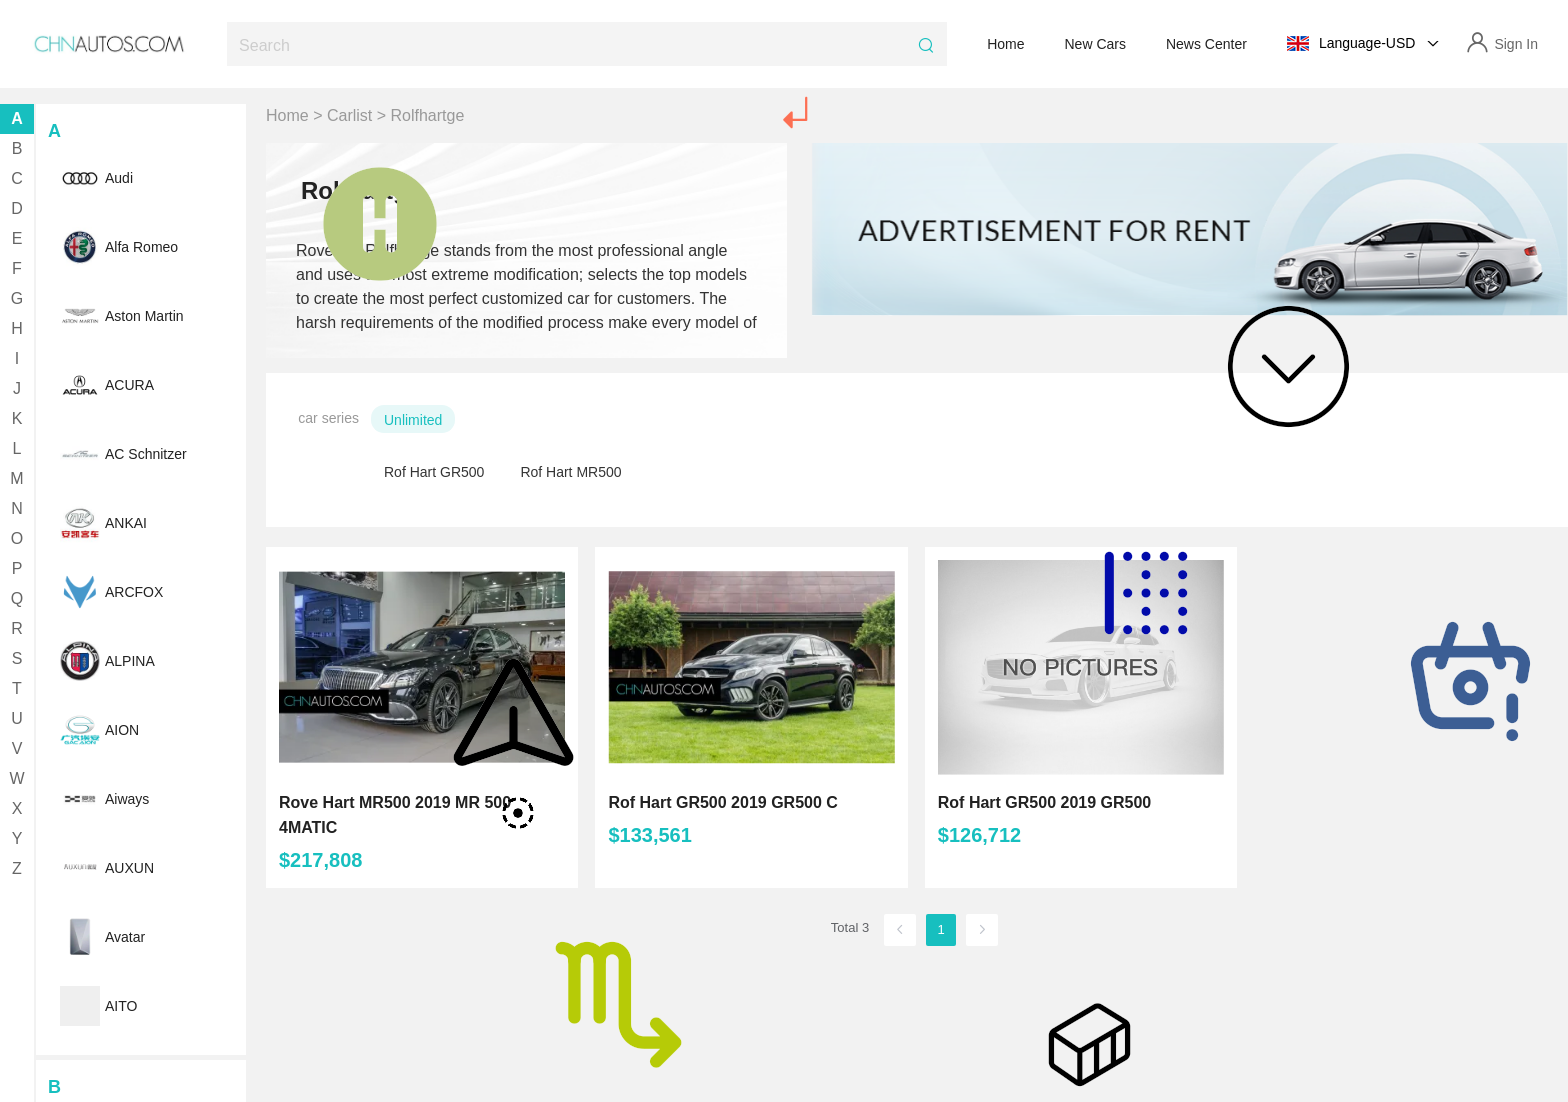  What do you see at coordinates (518, 813) in the screenshot?
I see `apply tilt-shift blur effect to photo` at bounding box center [518, 813].